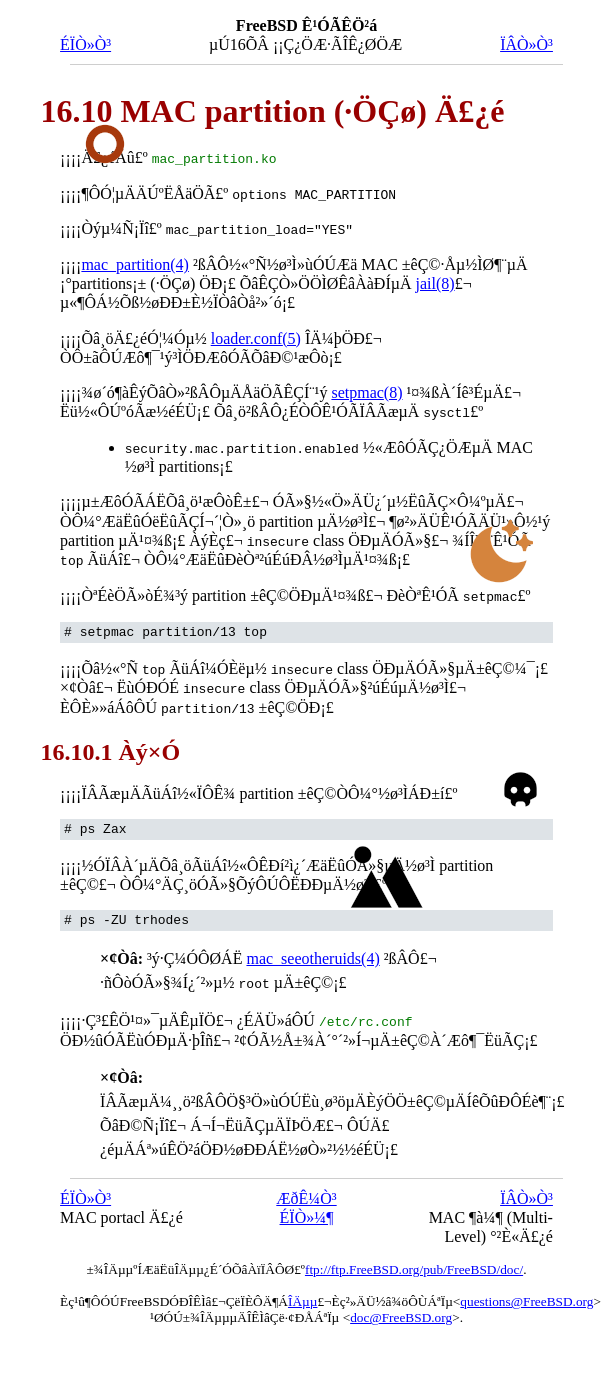 This screenshot has width=601, height=1395. Describe the element at coordinates (520, 788) in the screenshot. I see `indicates danger or hazardous content` at that location.